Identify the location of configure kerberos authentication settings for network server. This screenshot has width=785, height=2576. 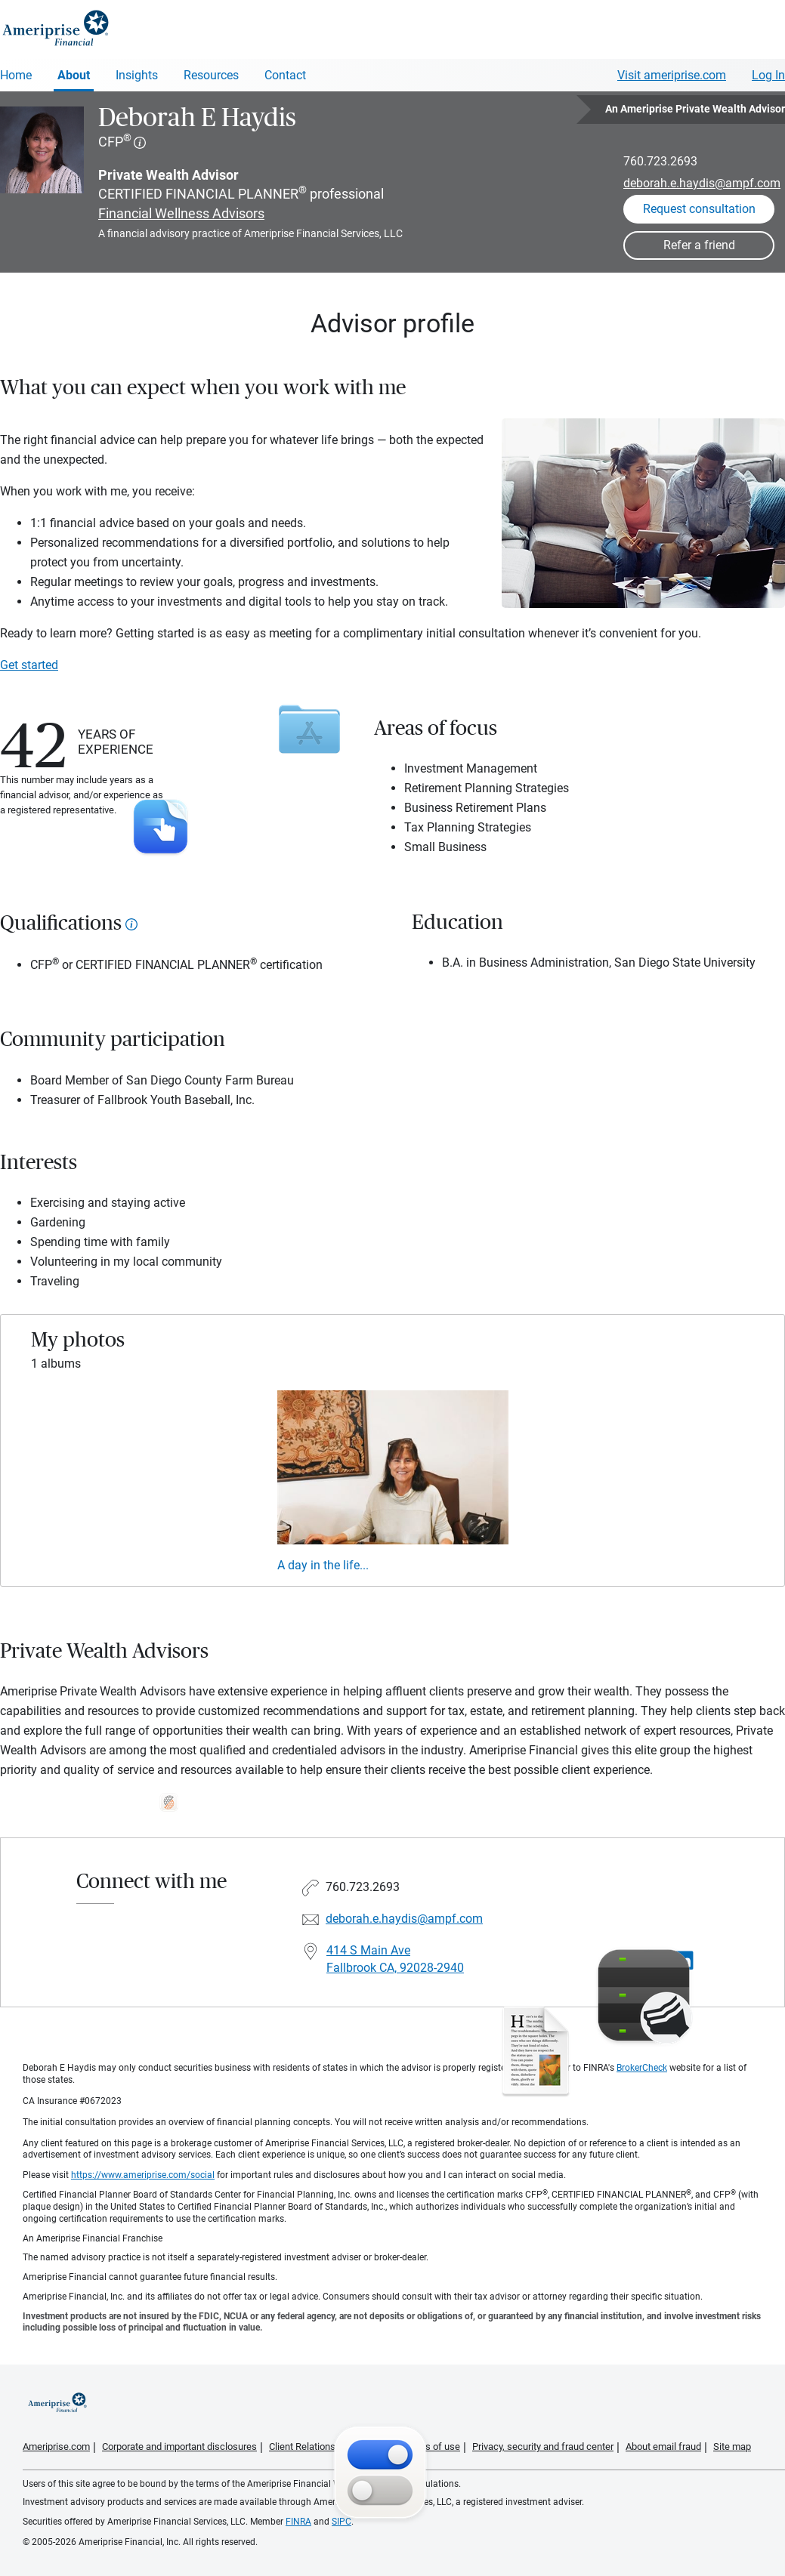
(644, 1995).